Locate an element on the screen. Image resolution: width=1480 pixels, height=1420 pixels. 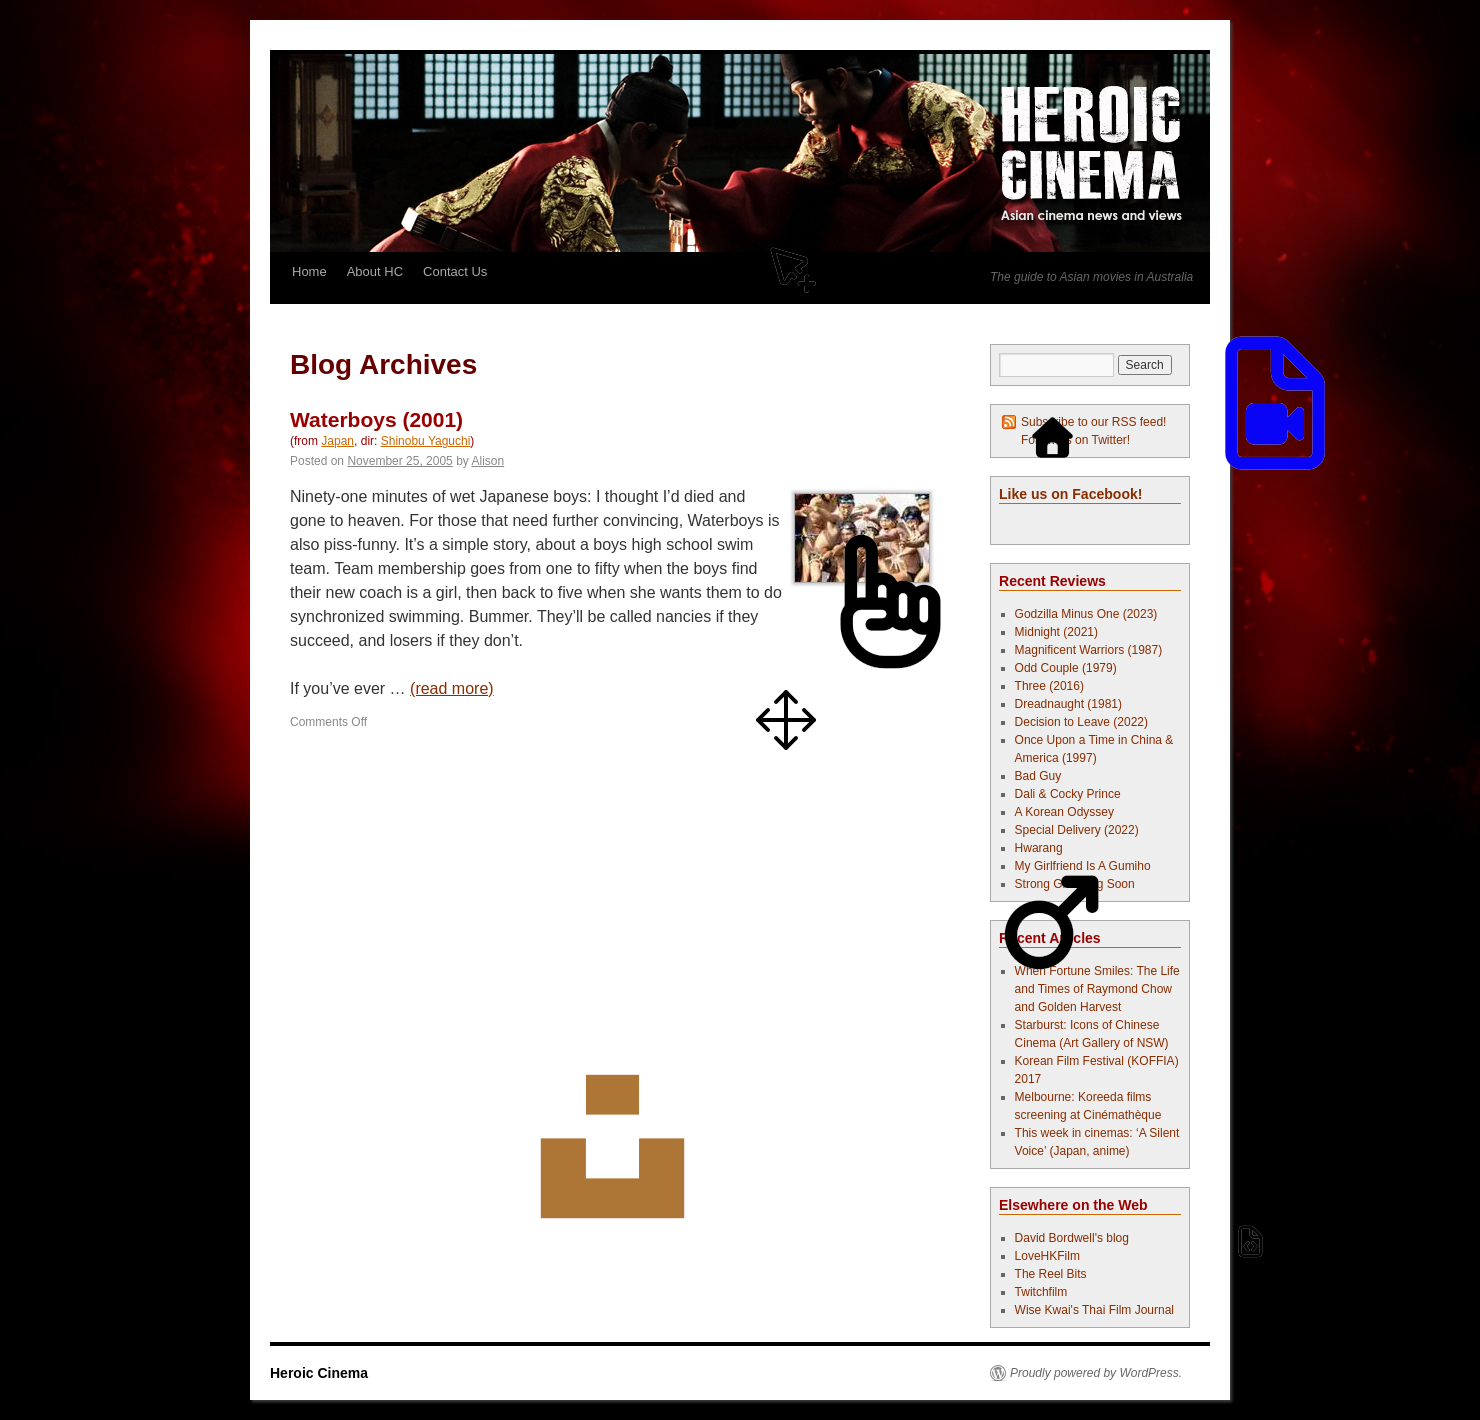
indicates male gender selection is located at coordinates (1048, 925).